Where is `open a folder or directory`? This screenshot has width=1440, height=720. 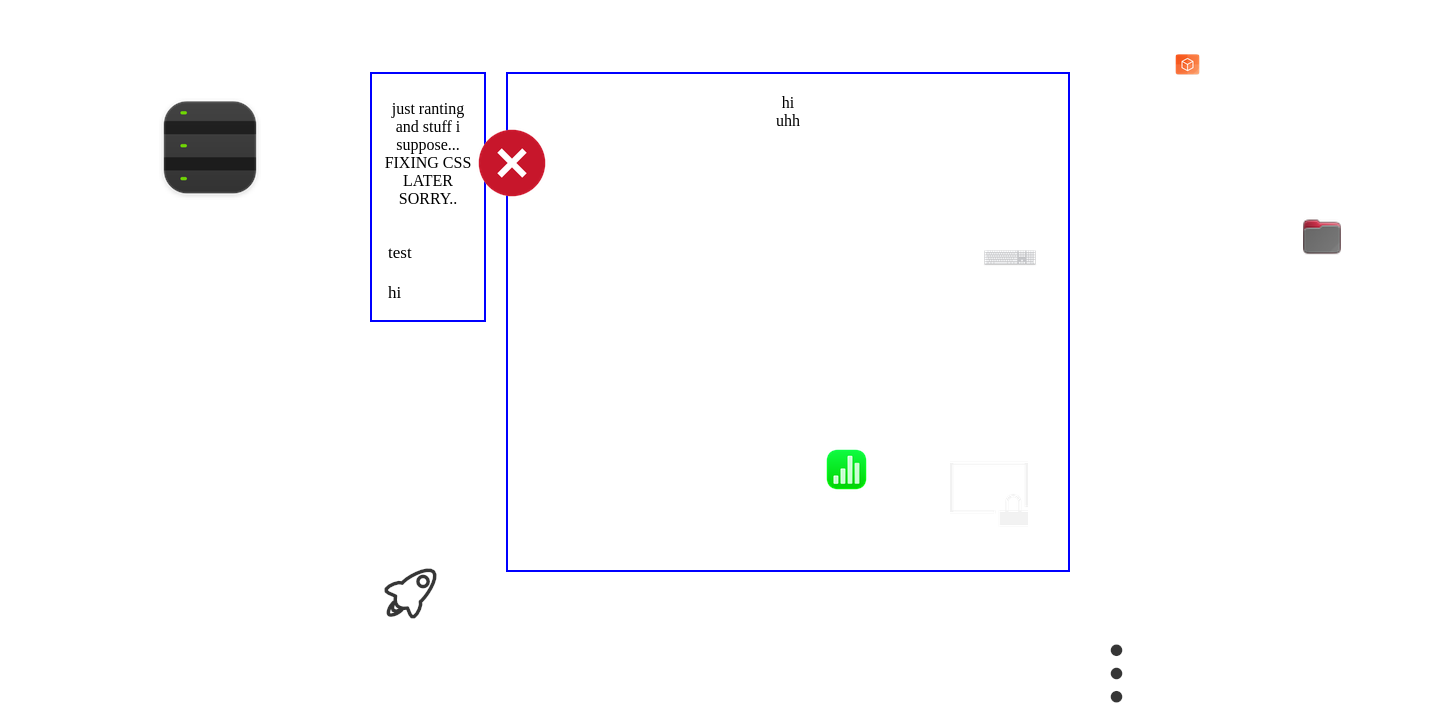
open a folder or directory is located at coordinates (1322, 236).